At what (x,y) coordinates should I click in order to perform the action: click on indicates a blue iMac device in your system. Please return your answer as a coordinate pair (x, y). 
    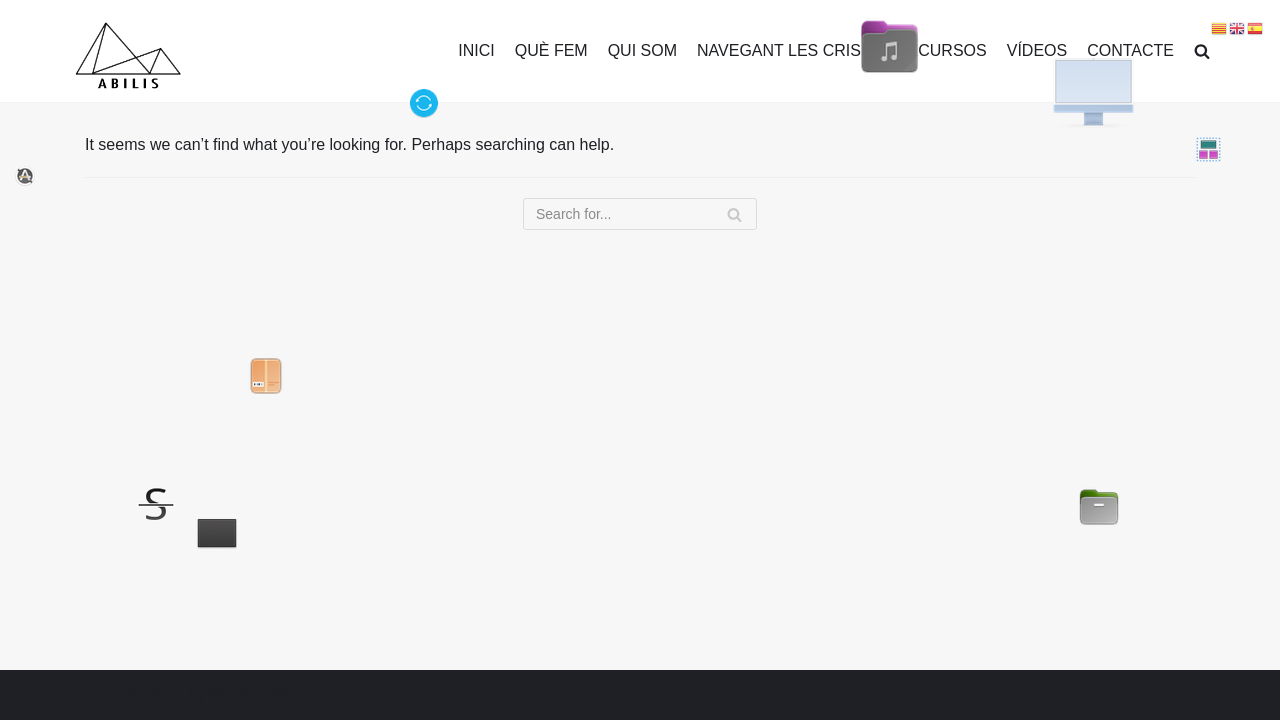
    Looking at the image, I should click on (1093, 90).